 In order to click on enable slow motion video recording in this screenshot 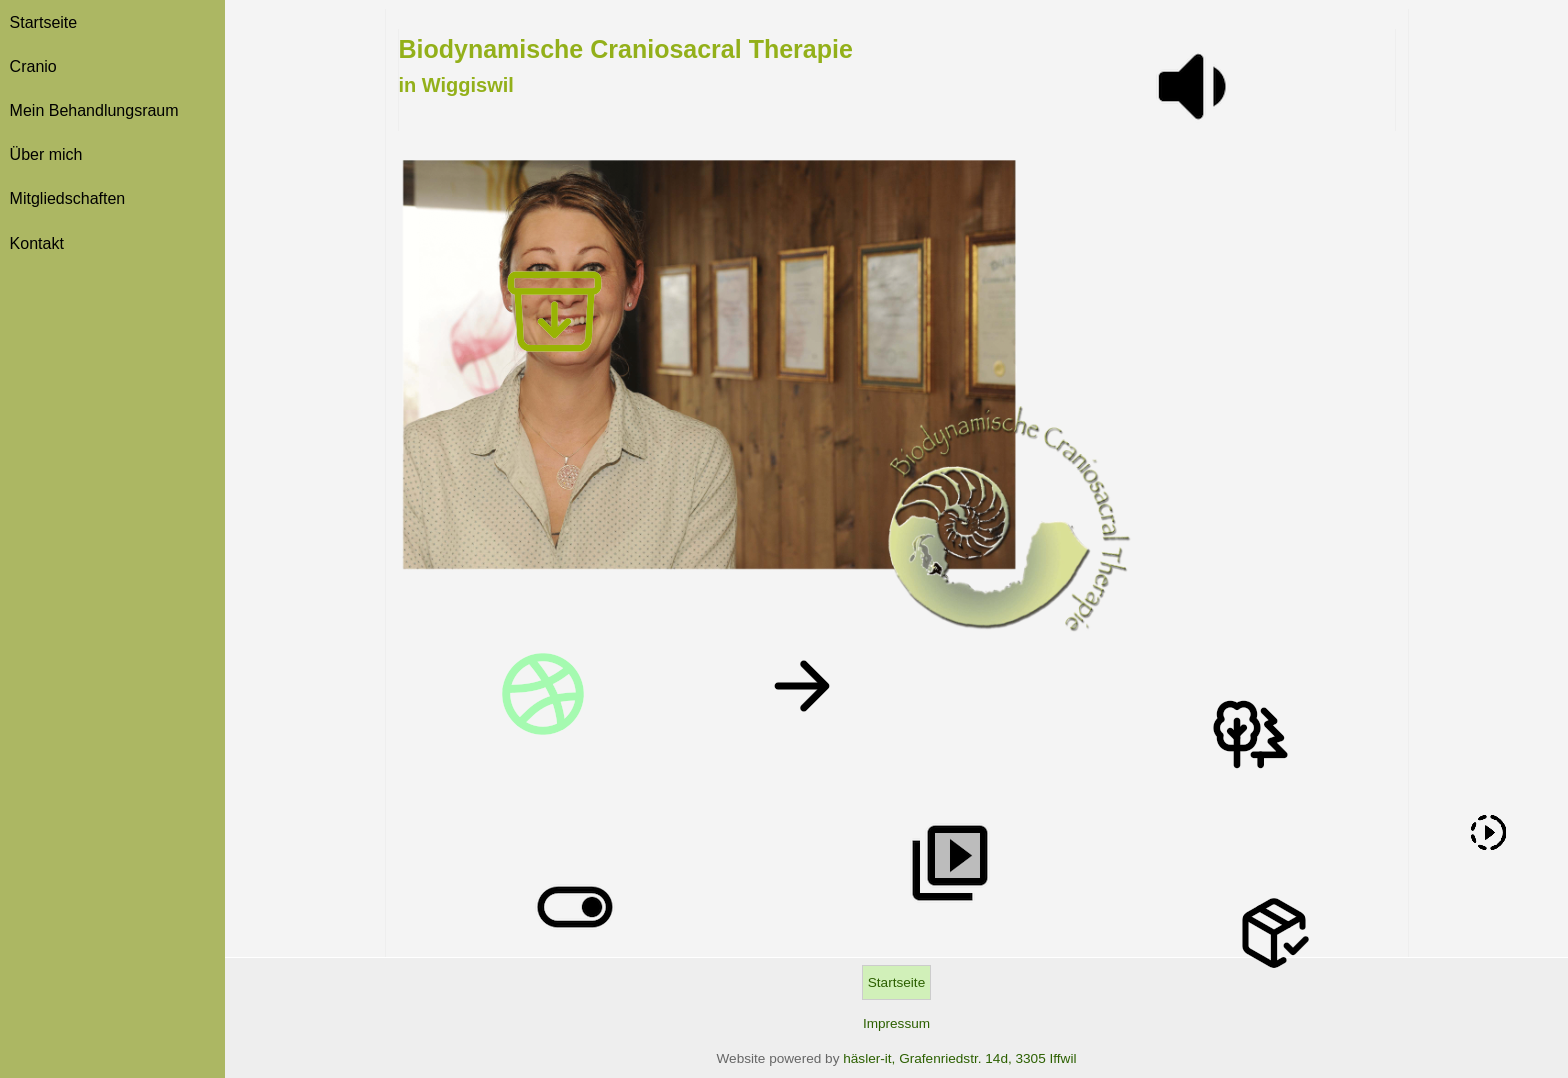, I will do `click(1488, 832)`.